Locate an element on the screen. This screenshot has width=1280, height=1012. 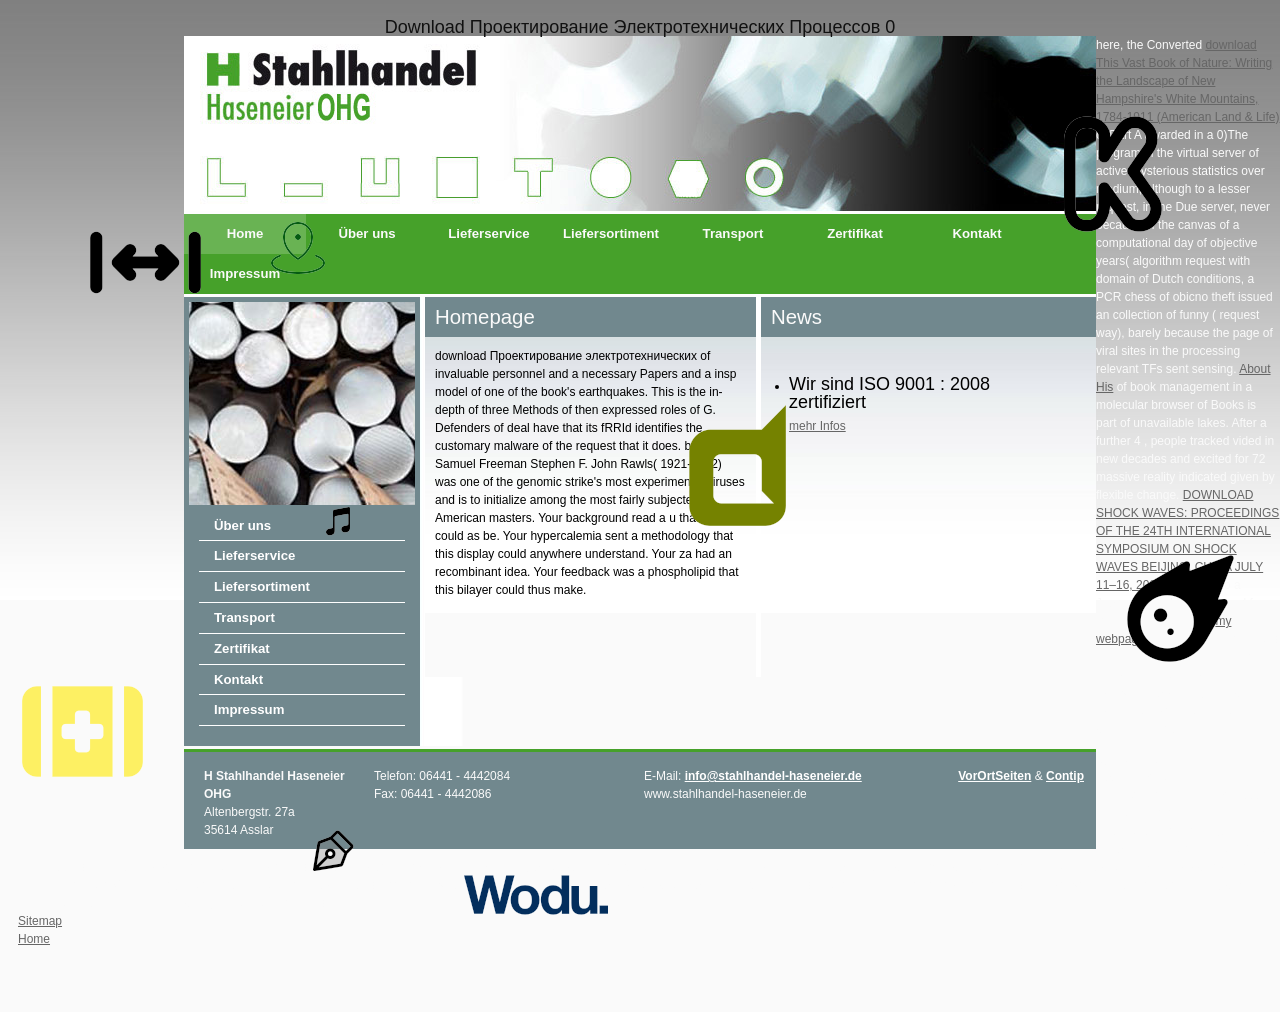
access first aid or medical help resources is located at coordinates (82, 731).